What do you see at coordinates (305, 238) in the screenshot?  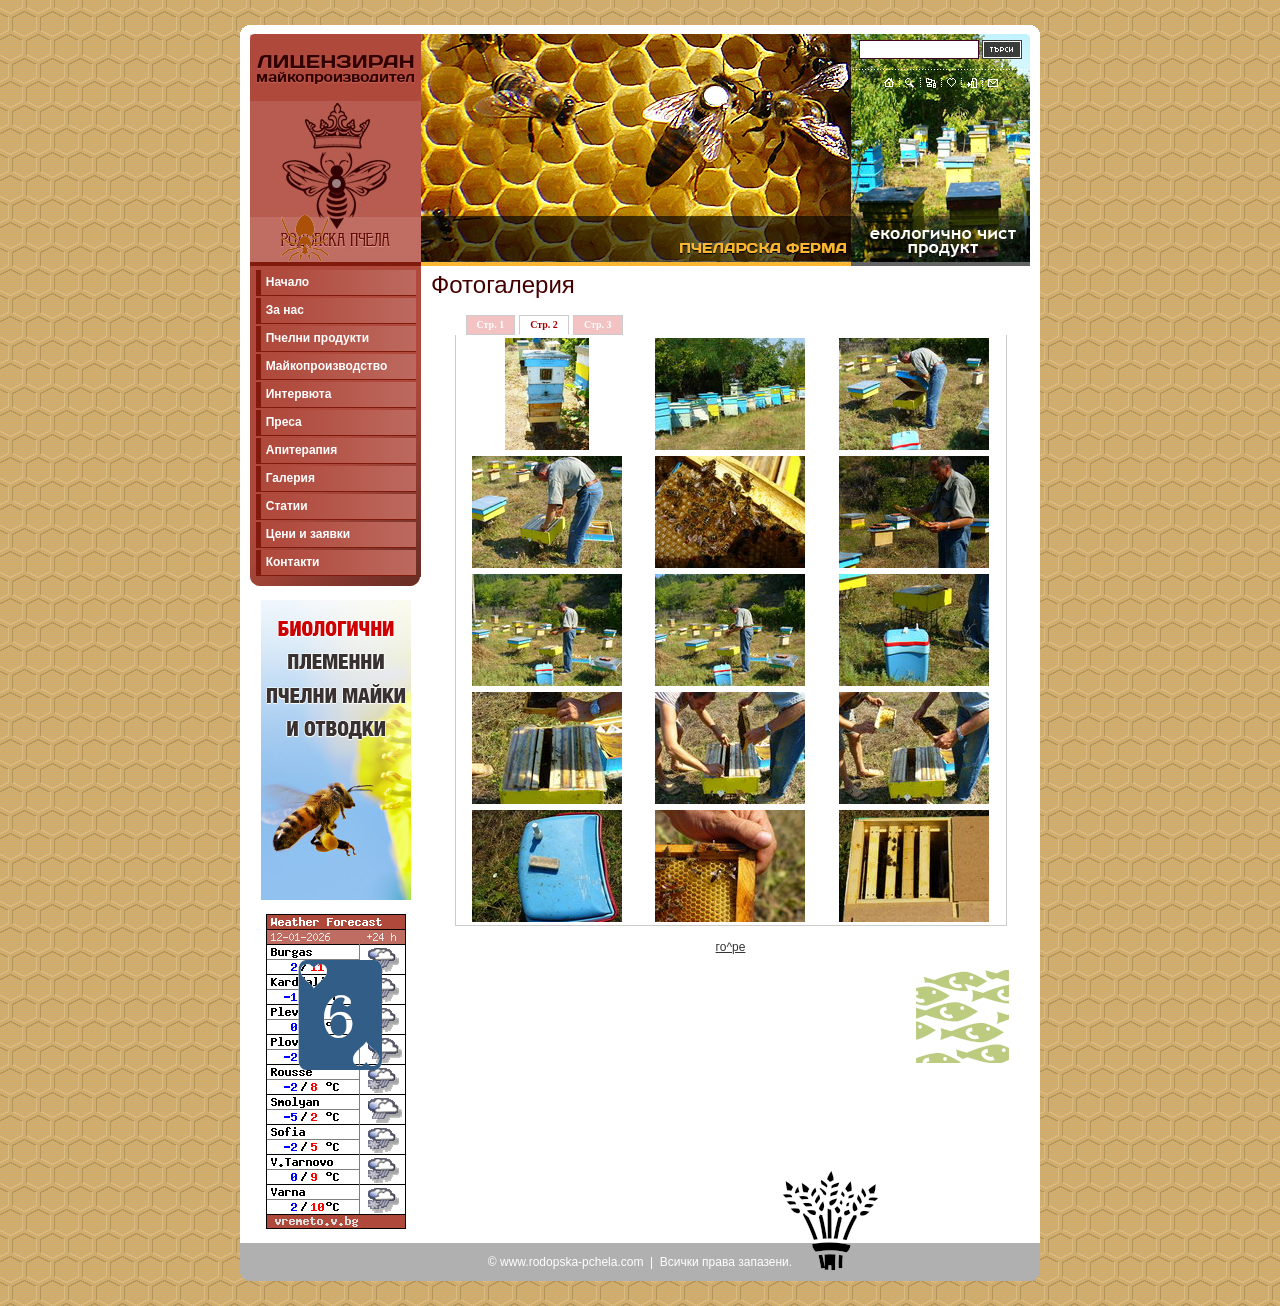 I see `spider enemy or creature in a game interface` at bounding box center [305, 238].